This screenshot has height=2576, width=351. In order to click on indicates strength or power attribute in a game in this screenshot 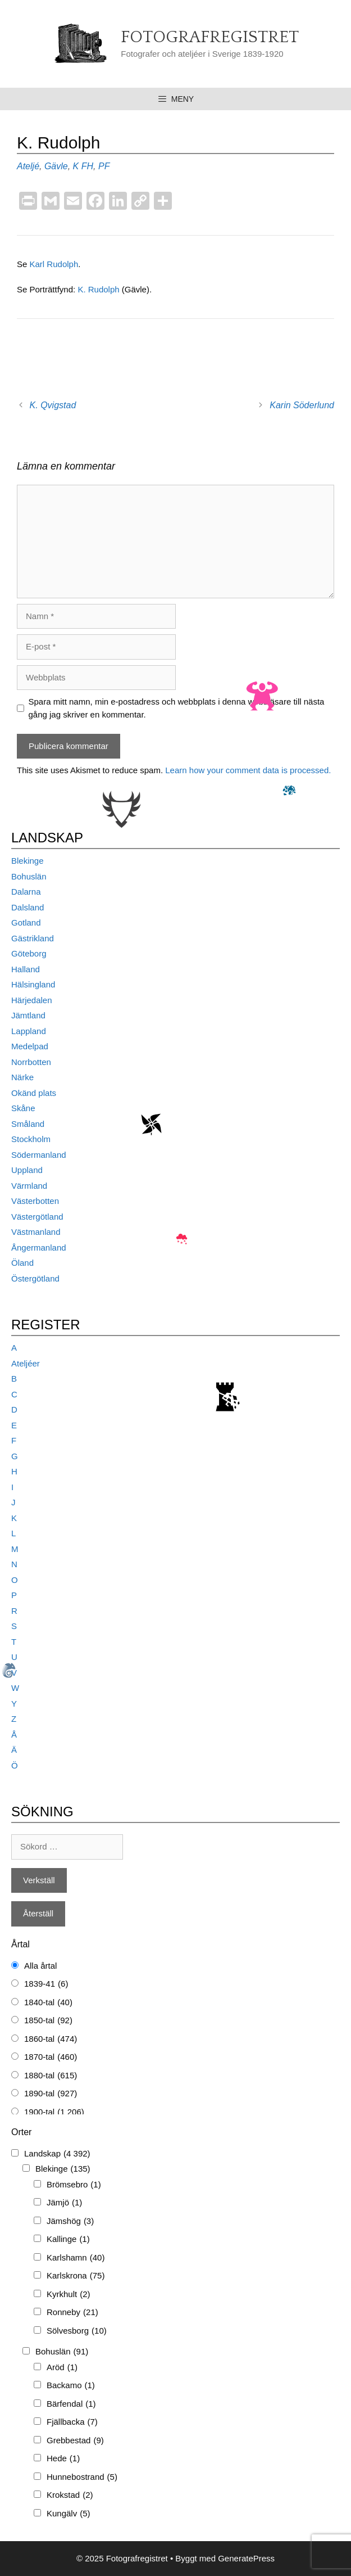, I will do `click(262, 696)`.